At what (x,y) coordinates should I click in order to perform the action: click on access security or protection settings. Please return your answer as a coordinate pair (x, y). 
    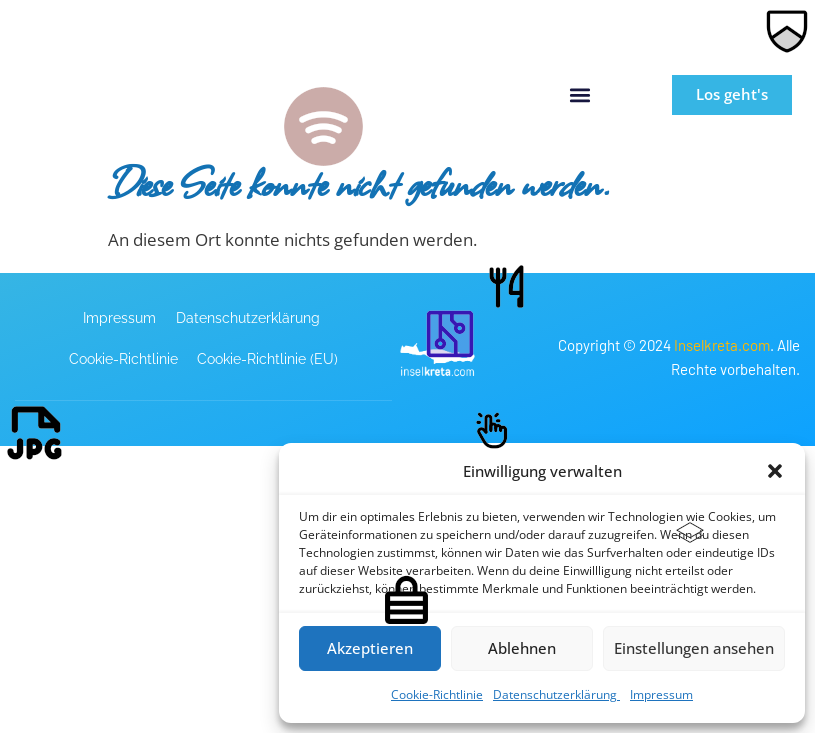
    Looking at the image, I should click on (787, 29).